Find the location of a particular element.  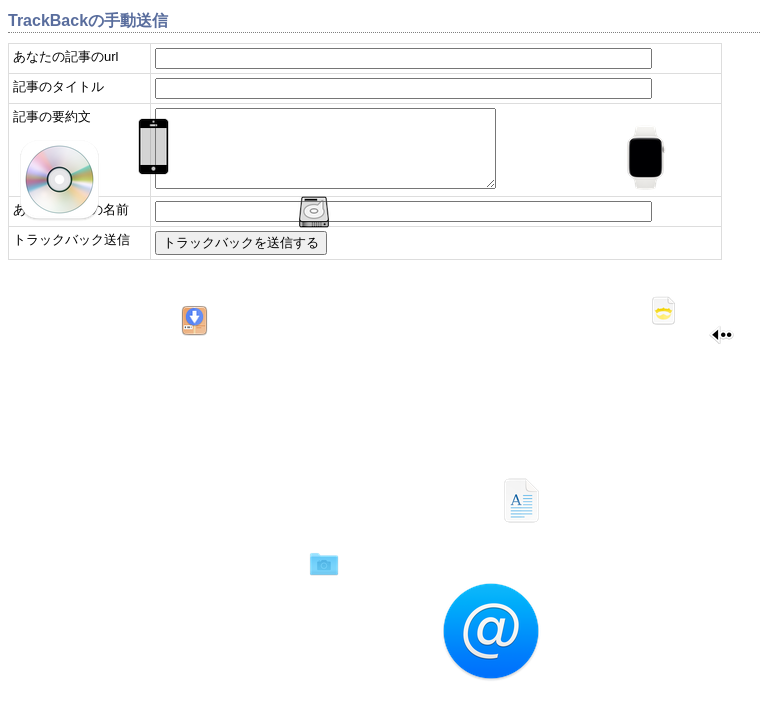

access internal hard drive storage is located at coordinates (314, 212).